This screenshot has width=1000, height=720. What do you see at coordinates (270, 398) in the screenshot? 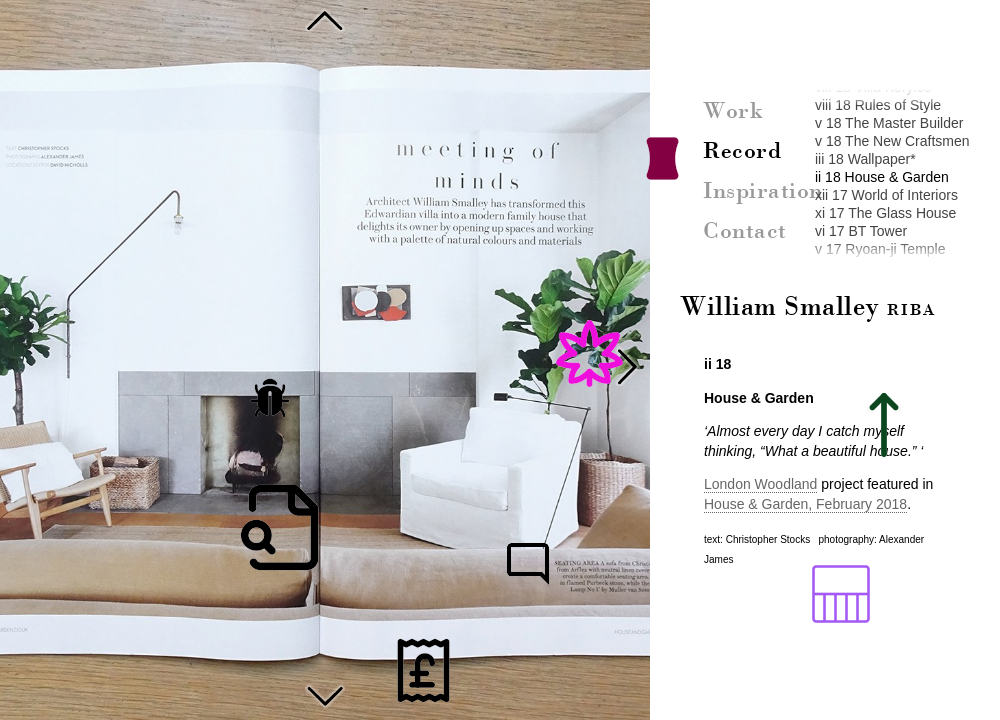
I see `report a bug or issue` at bounding box center [270, 398].